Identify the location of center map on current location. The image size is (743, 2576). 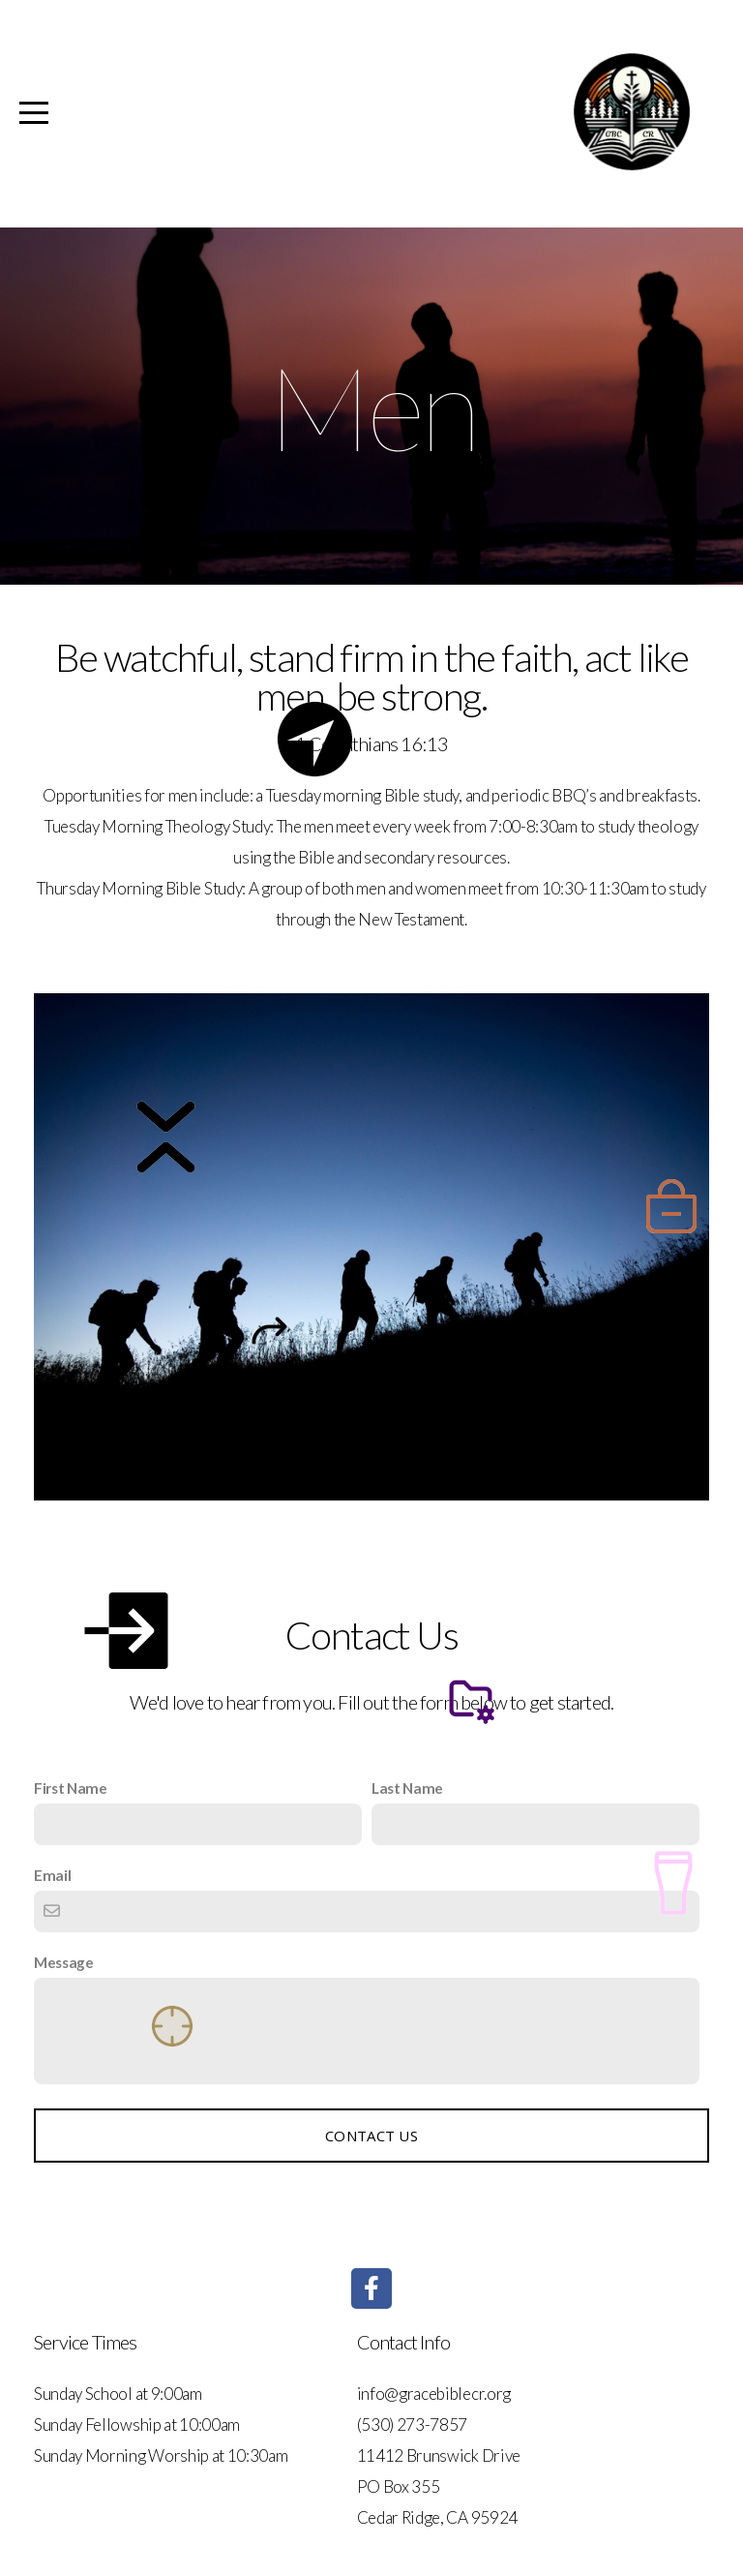
(172, 2026).